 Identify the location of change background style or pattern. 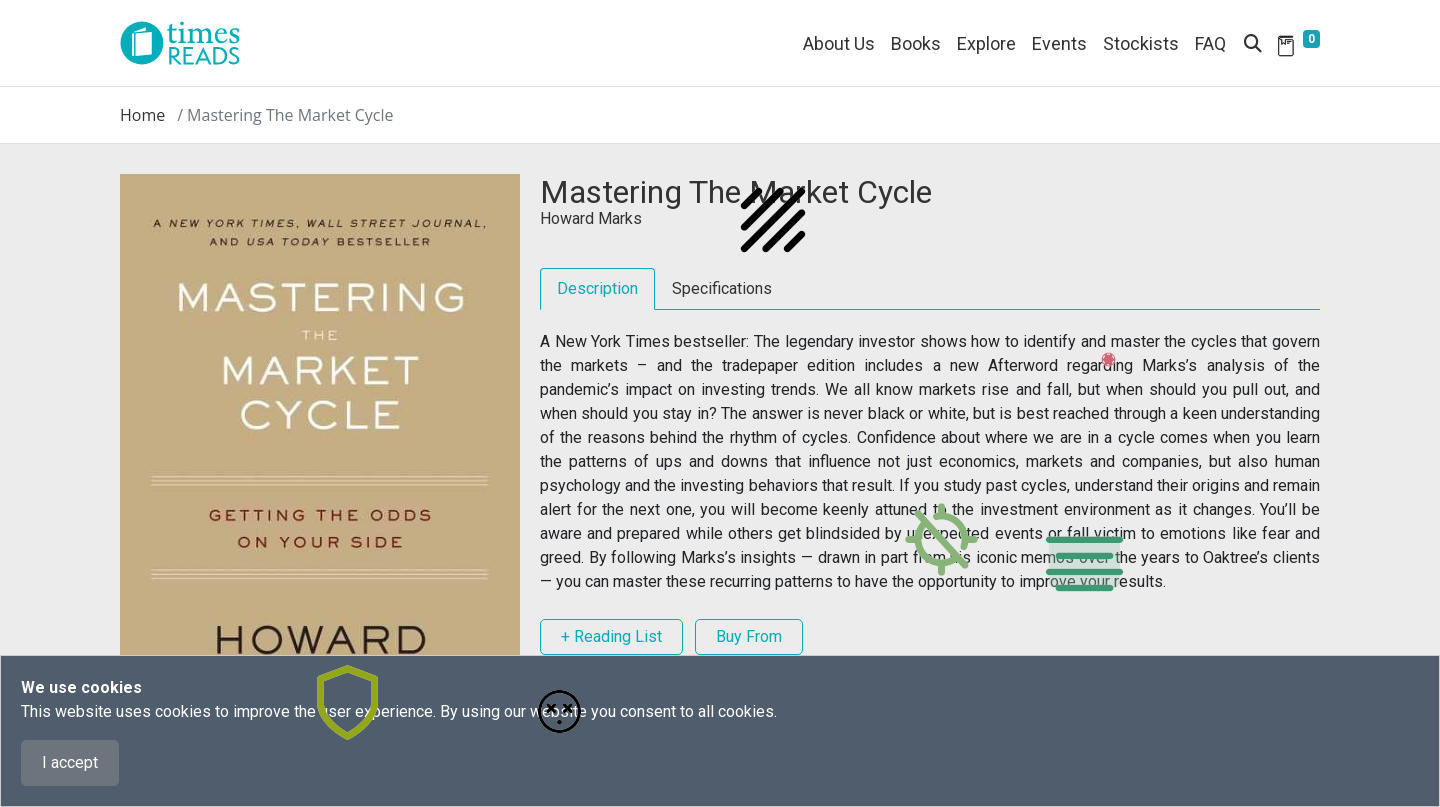
(773, 220).